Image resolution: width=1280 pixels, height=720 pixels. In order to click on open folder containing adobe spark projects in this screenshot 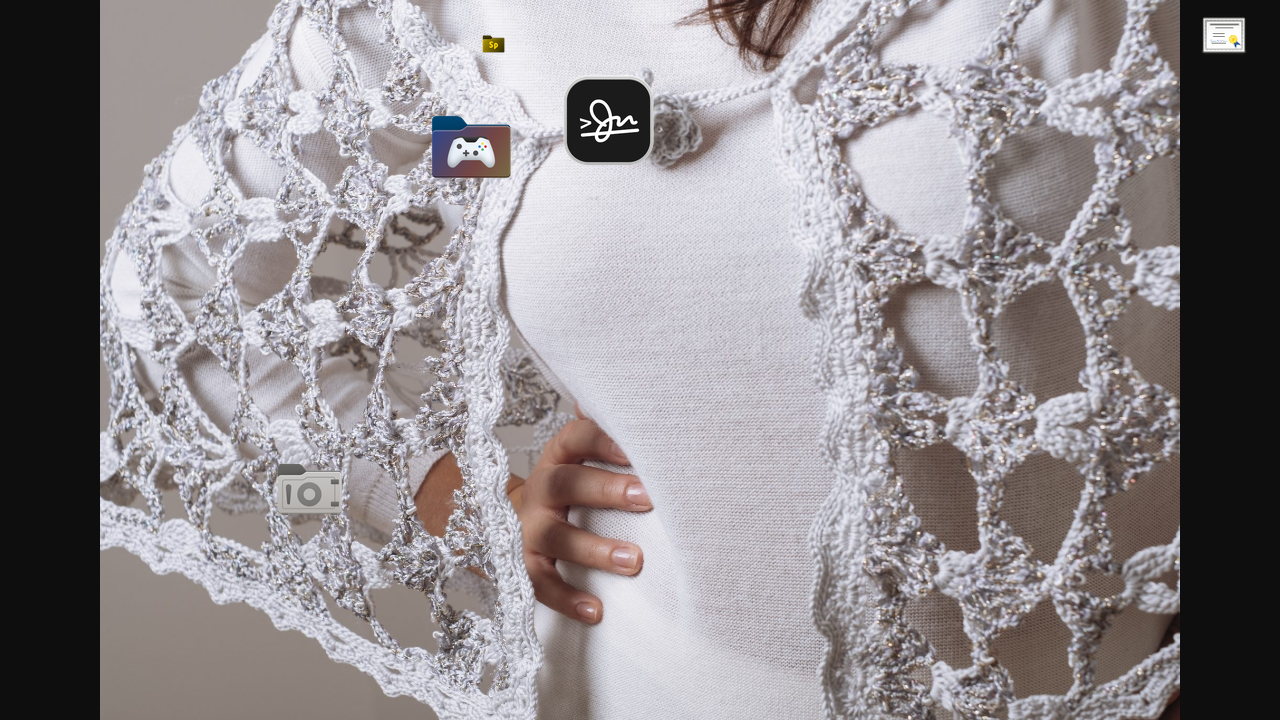, I will do `click(493, 44)`.